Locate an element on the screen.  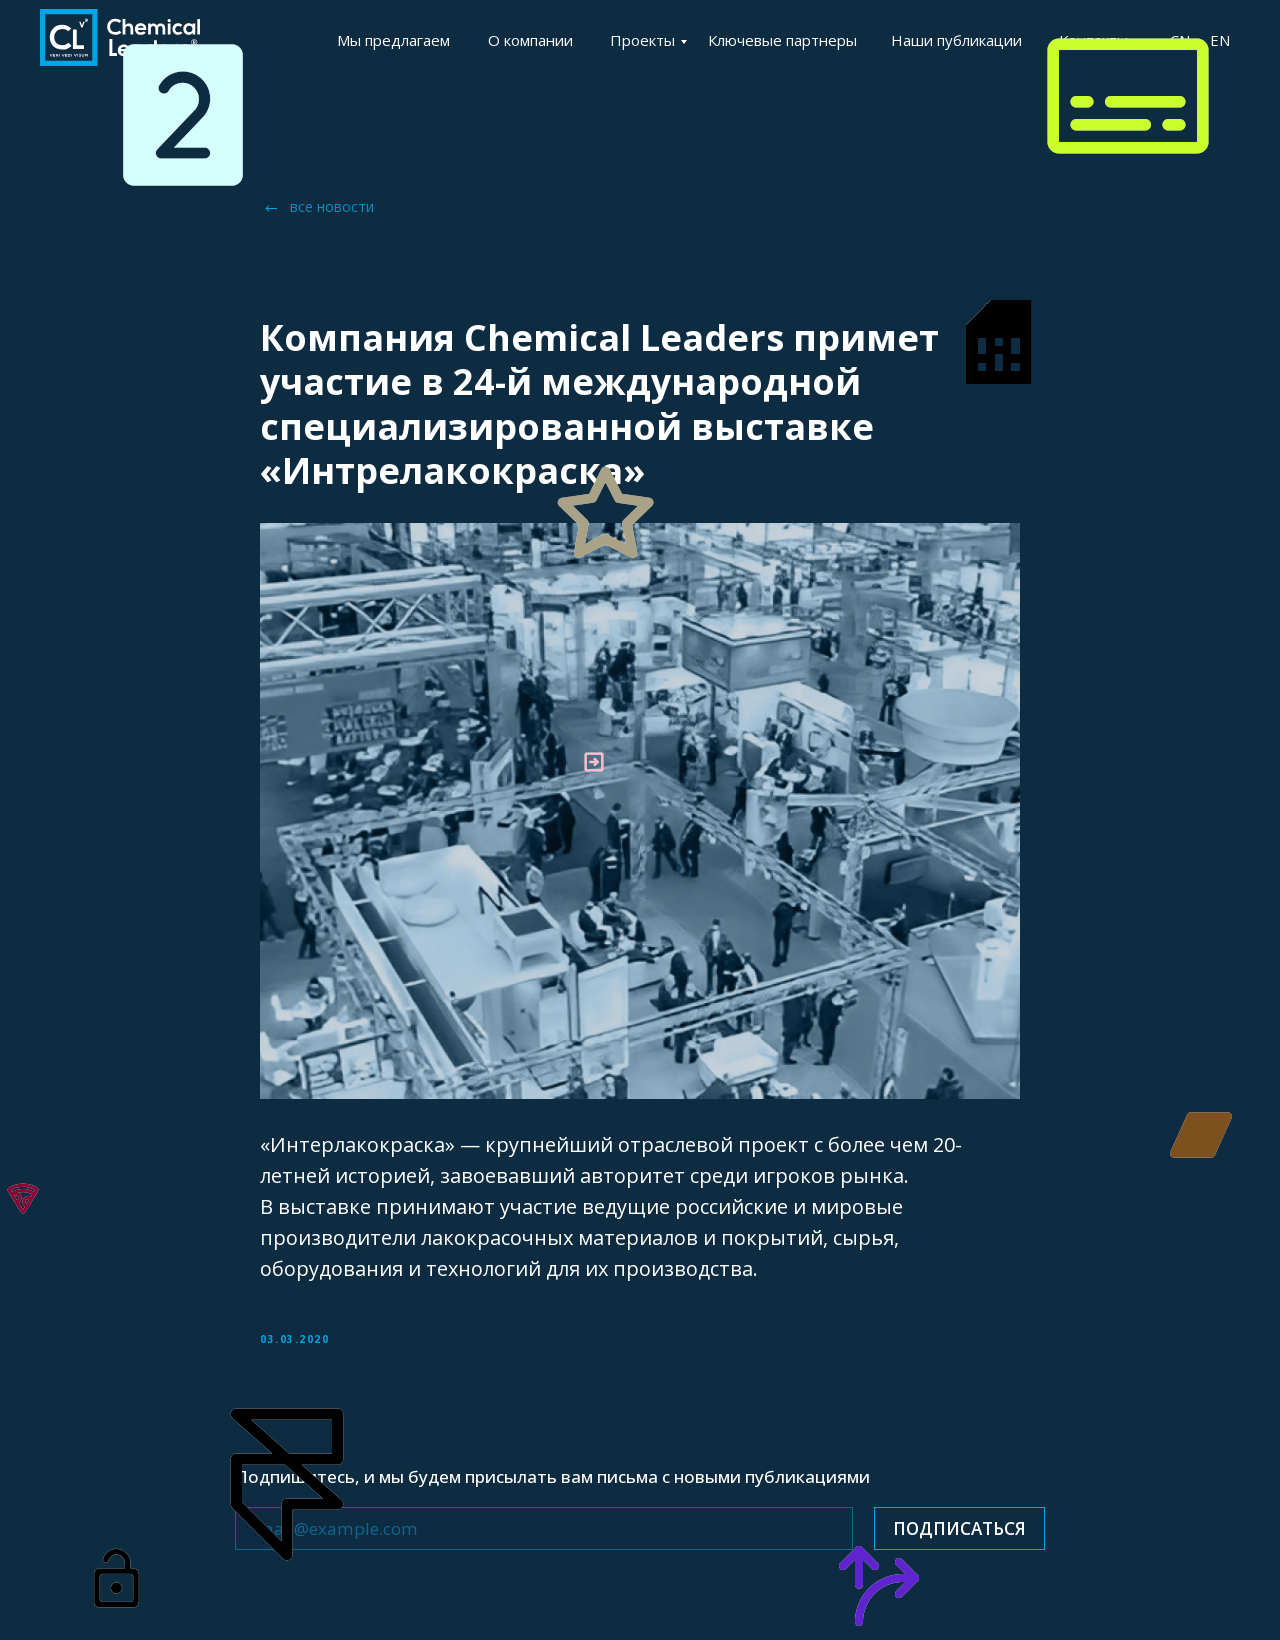
take the exit or turn right ahead is located at coordinates (879, 1586).